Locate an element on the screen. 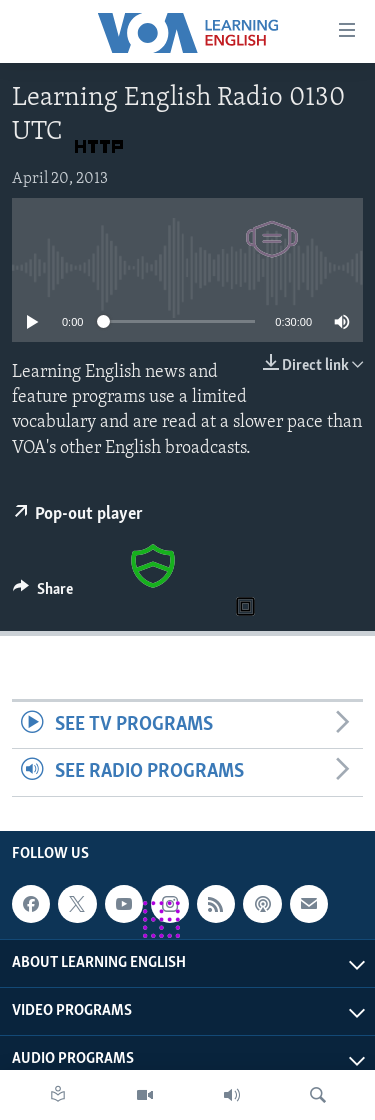 This screenshot has height=1120, width=375. indicates face mask required or health safety guidelines is located at coordinates (272, 240).